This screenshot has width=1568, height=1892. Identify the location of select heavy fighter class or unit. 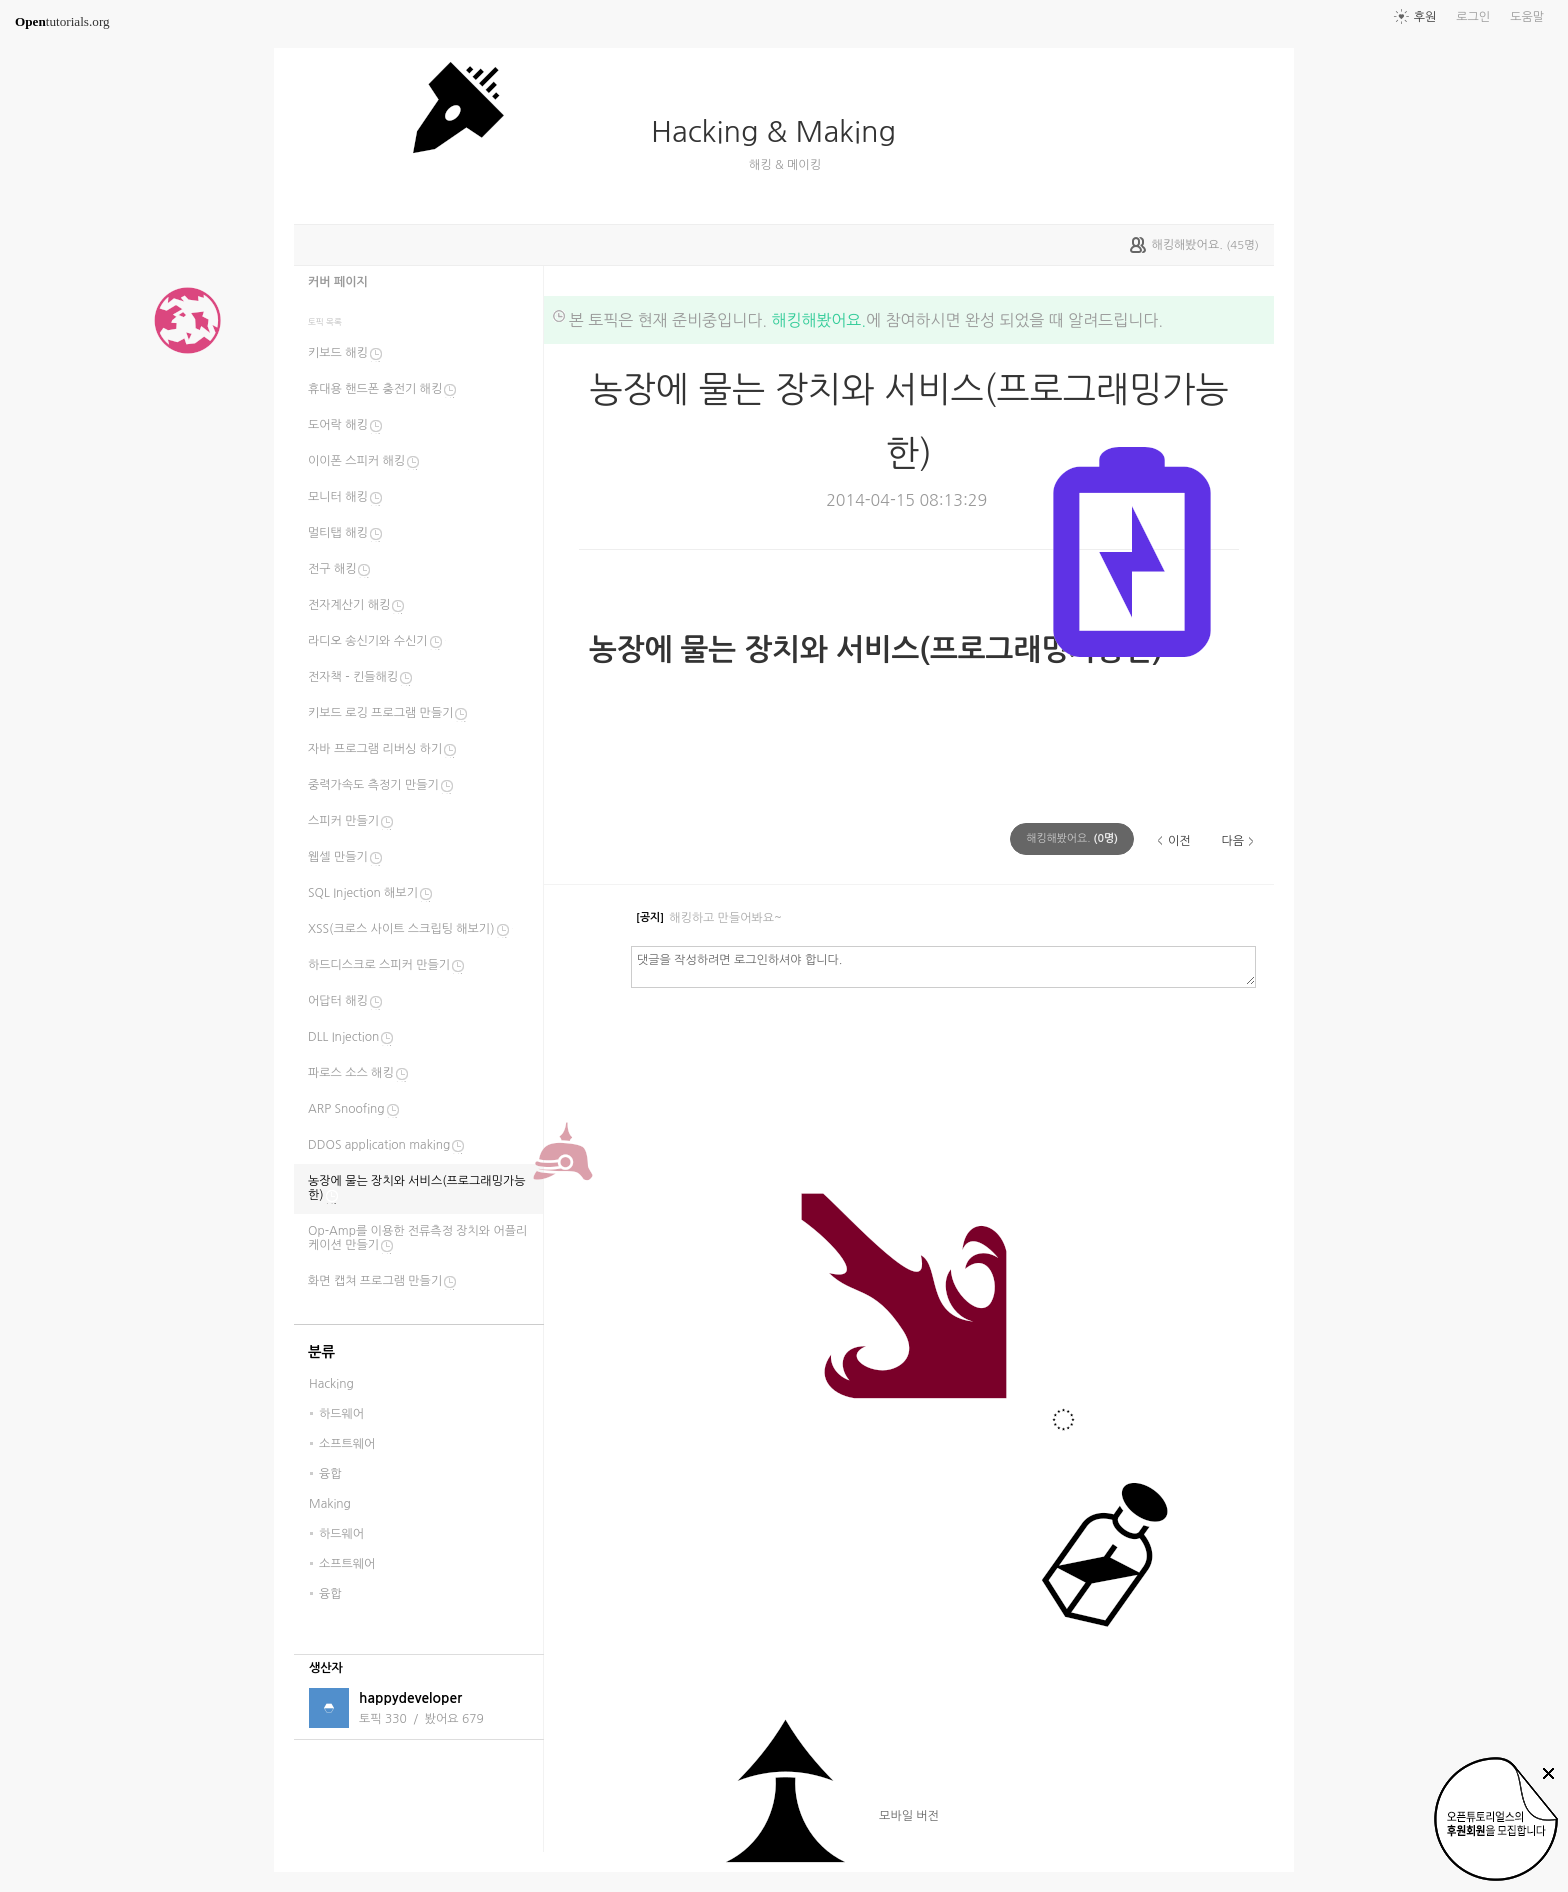
(458, 107).